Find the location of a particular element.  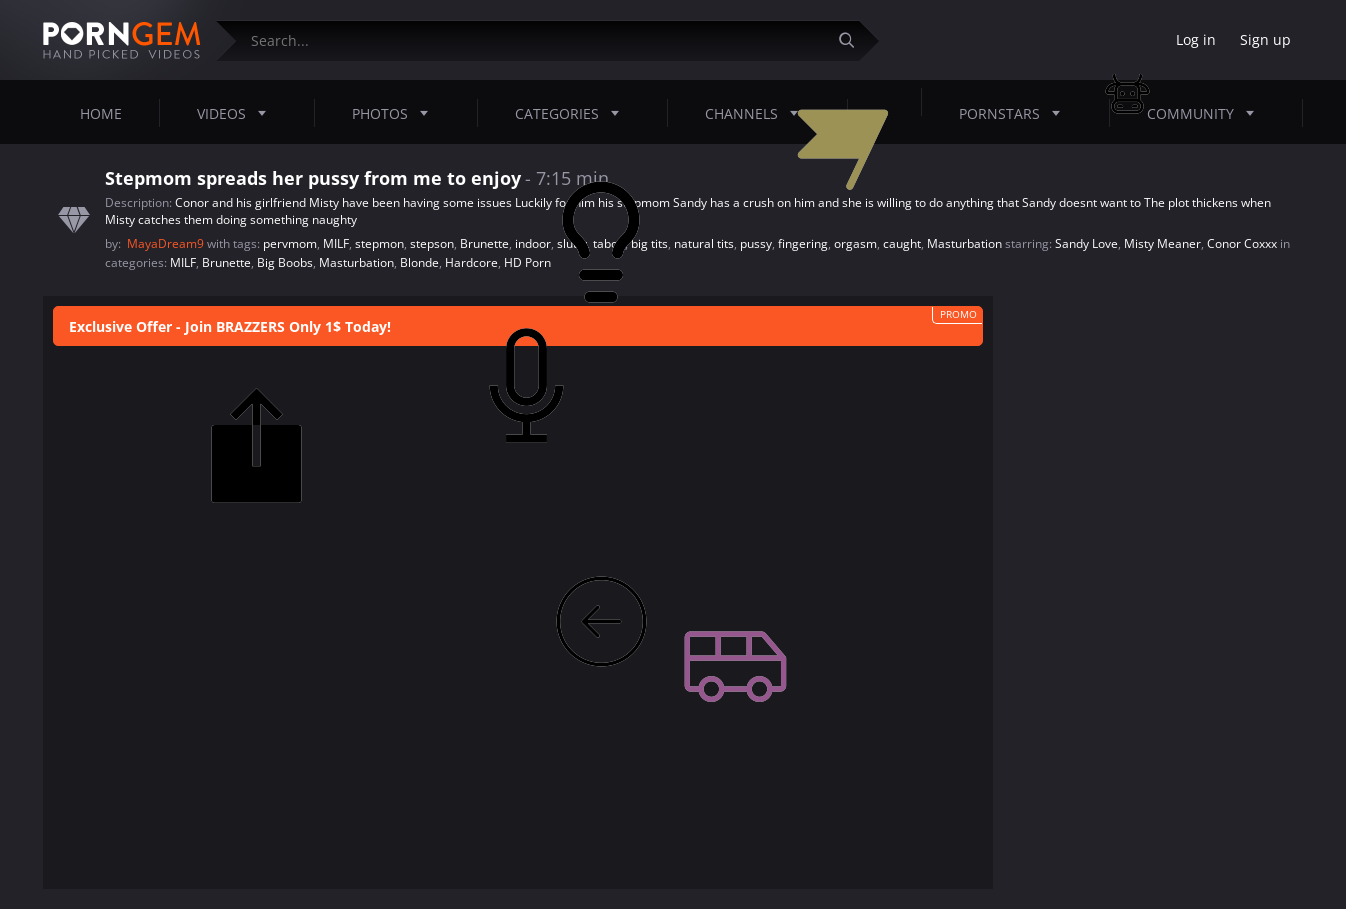

view tips or helpful suggestions is located at coordinates (601, 242).